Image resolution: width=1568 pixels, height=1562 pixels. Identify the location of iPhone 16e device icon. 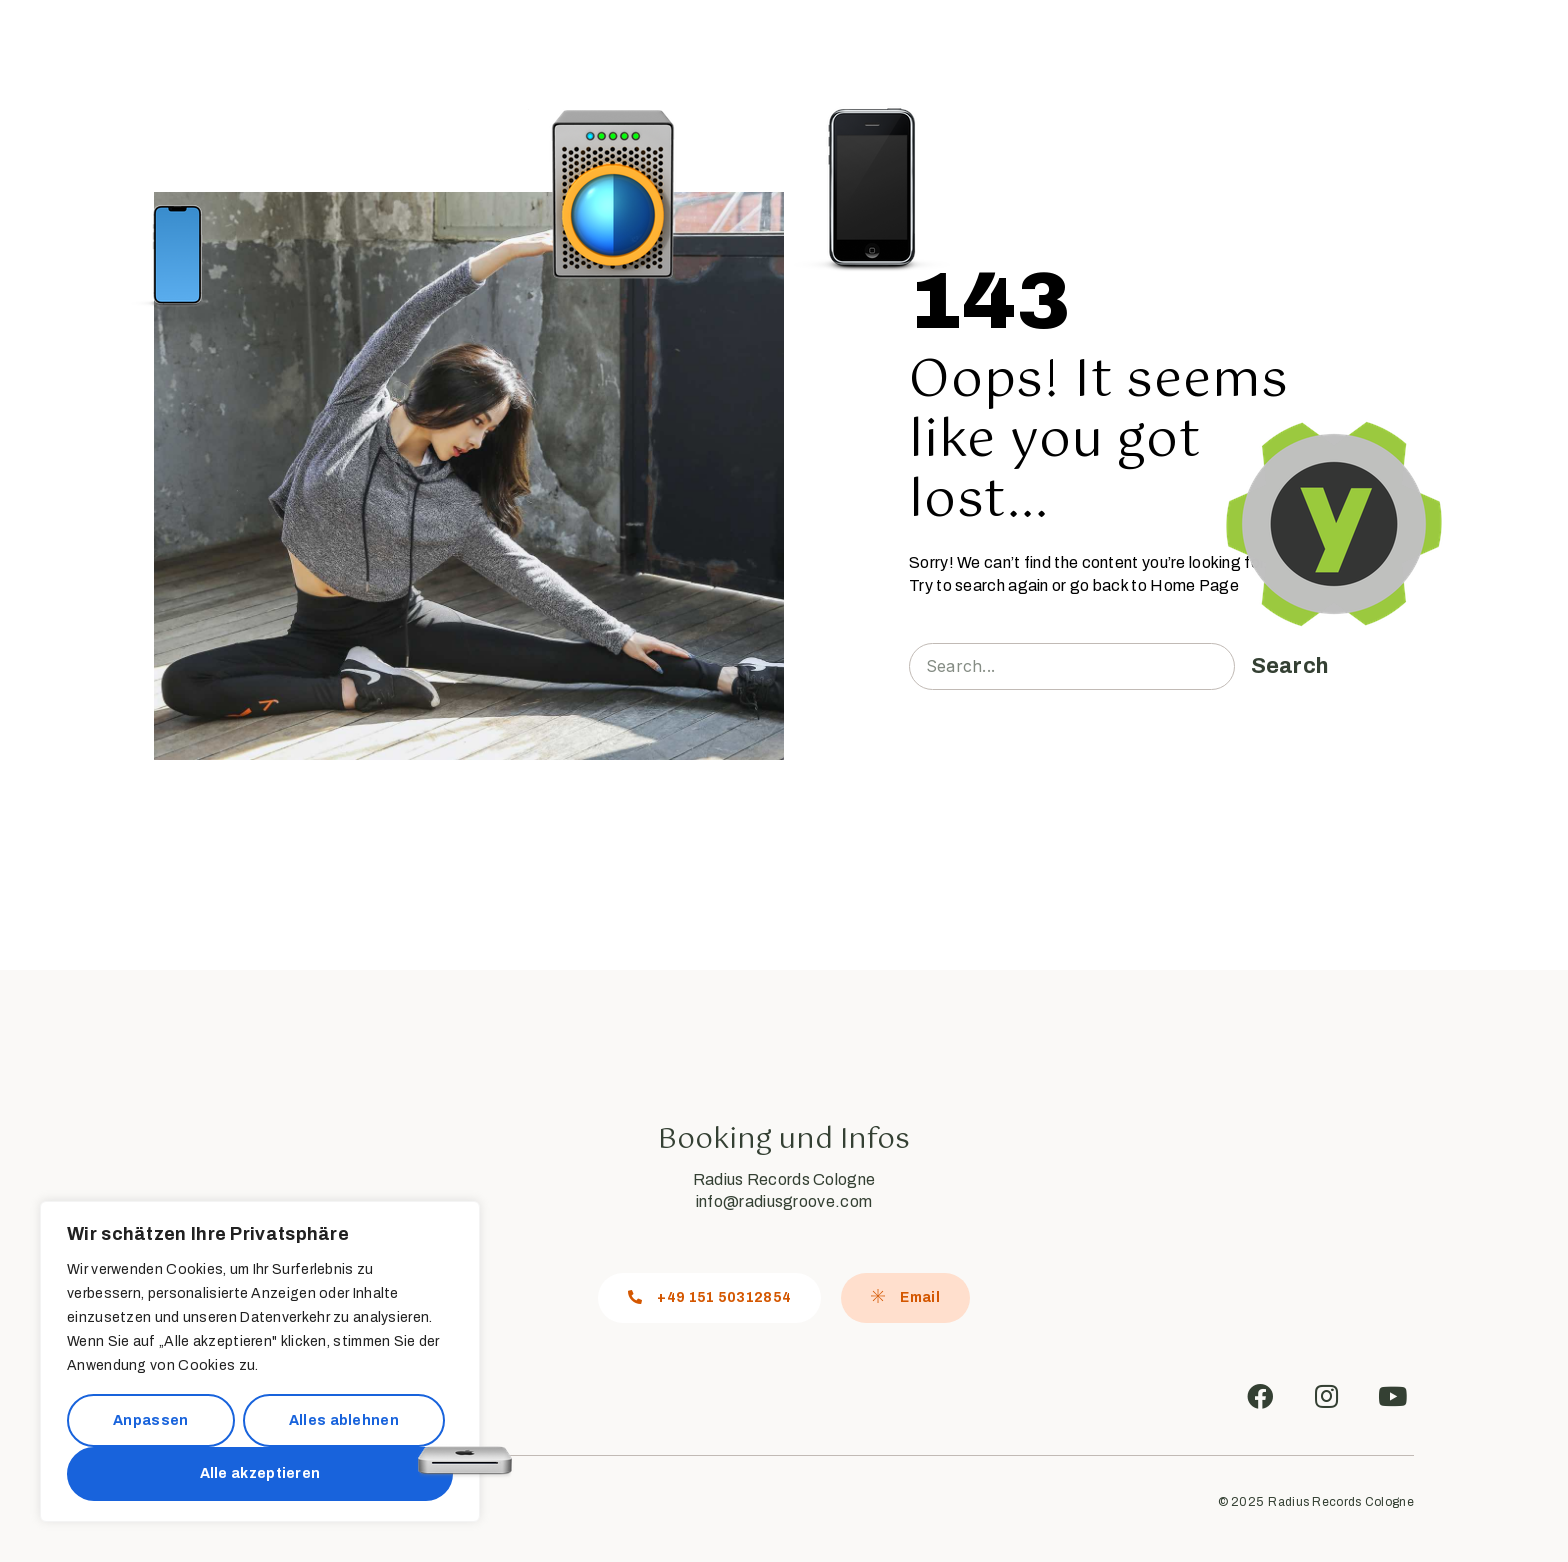
(177, 256).